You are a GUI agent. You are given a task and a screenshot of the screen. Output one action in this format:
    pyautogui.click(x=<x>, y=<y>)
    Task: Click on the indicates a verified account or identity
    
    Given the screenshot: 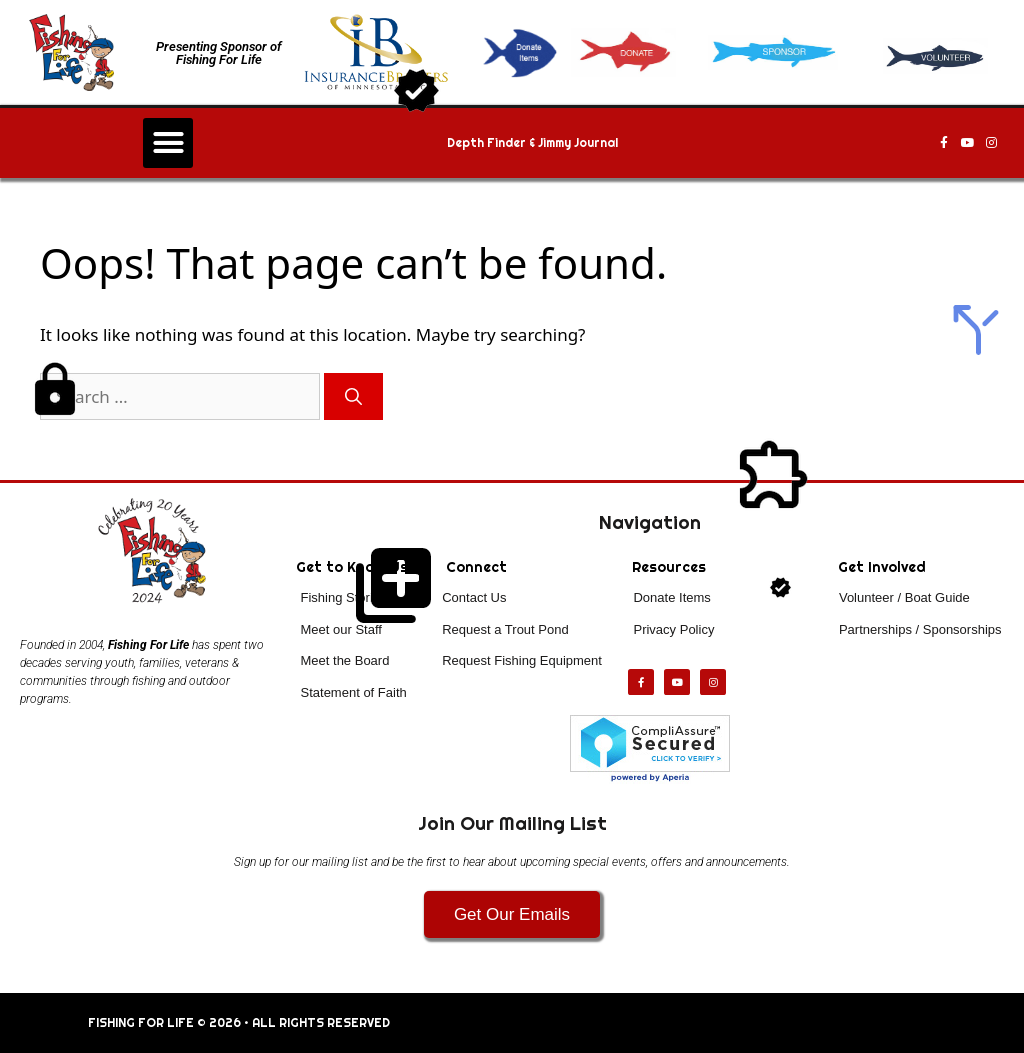 What is the action you would take?
    pyautogui.click(x=780, y=587)
    